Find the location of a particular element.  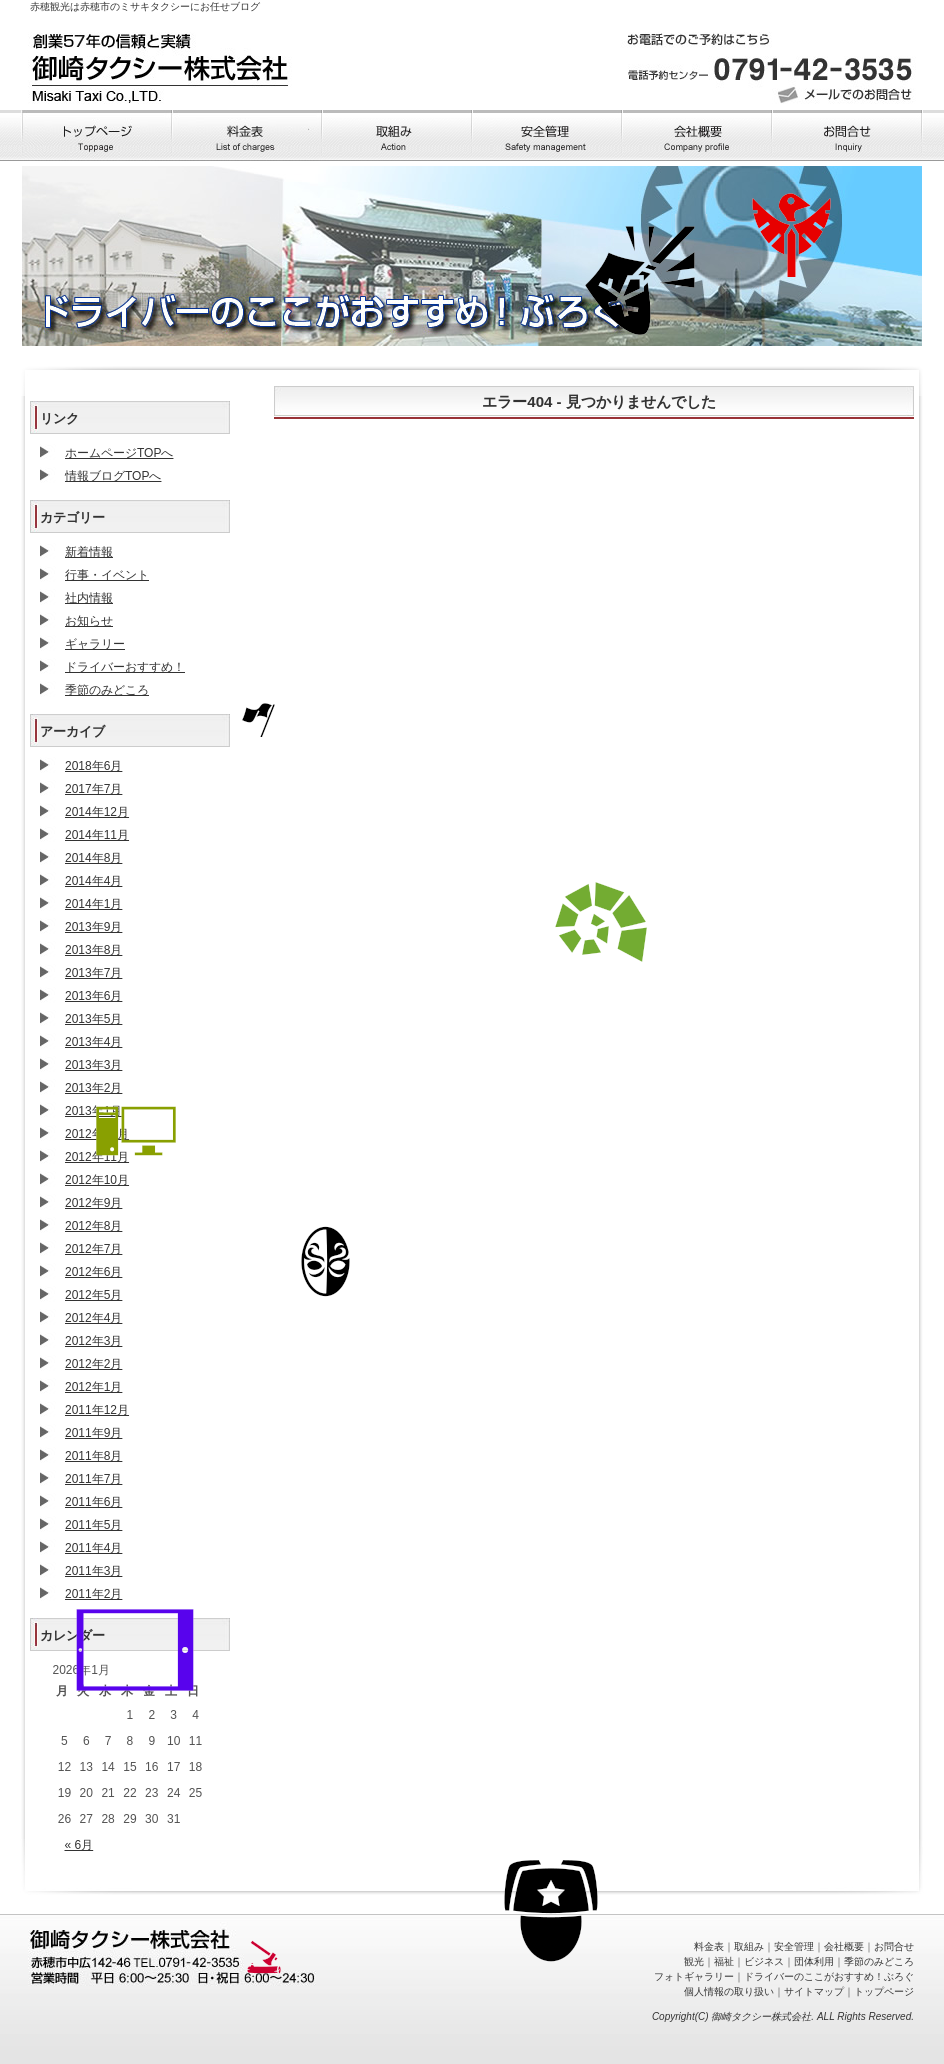

royal or ceremonial item in a fantasy game inventory is located at coordinates (791, 234).